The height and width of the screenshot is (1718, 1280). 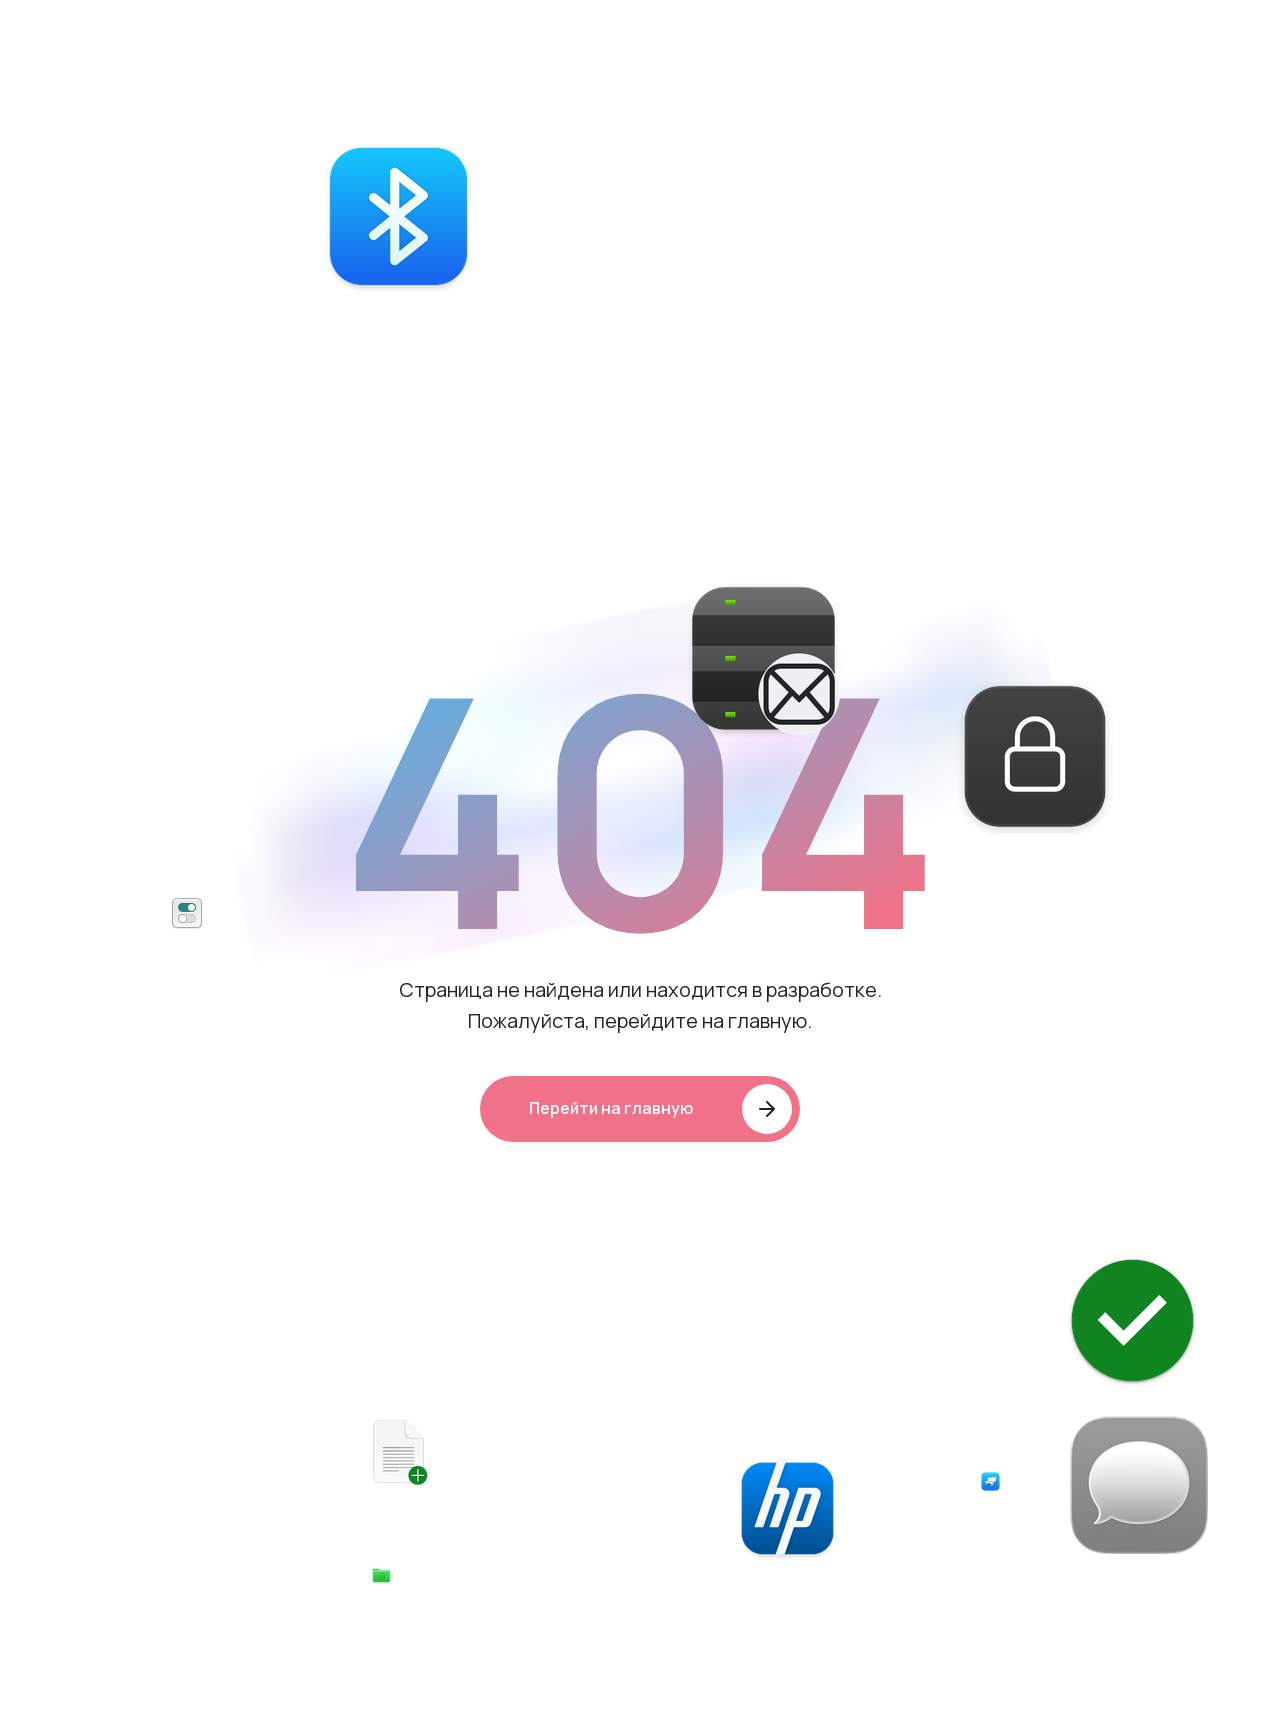 I want to click on toggle bluetooth on or off, so click(x=398, y=216).